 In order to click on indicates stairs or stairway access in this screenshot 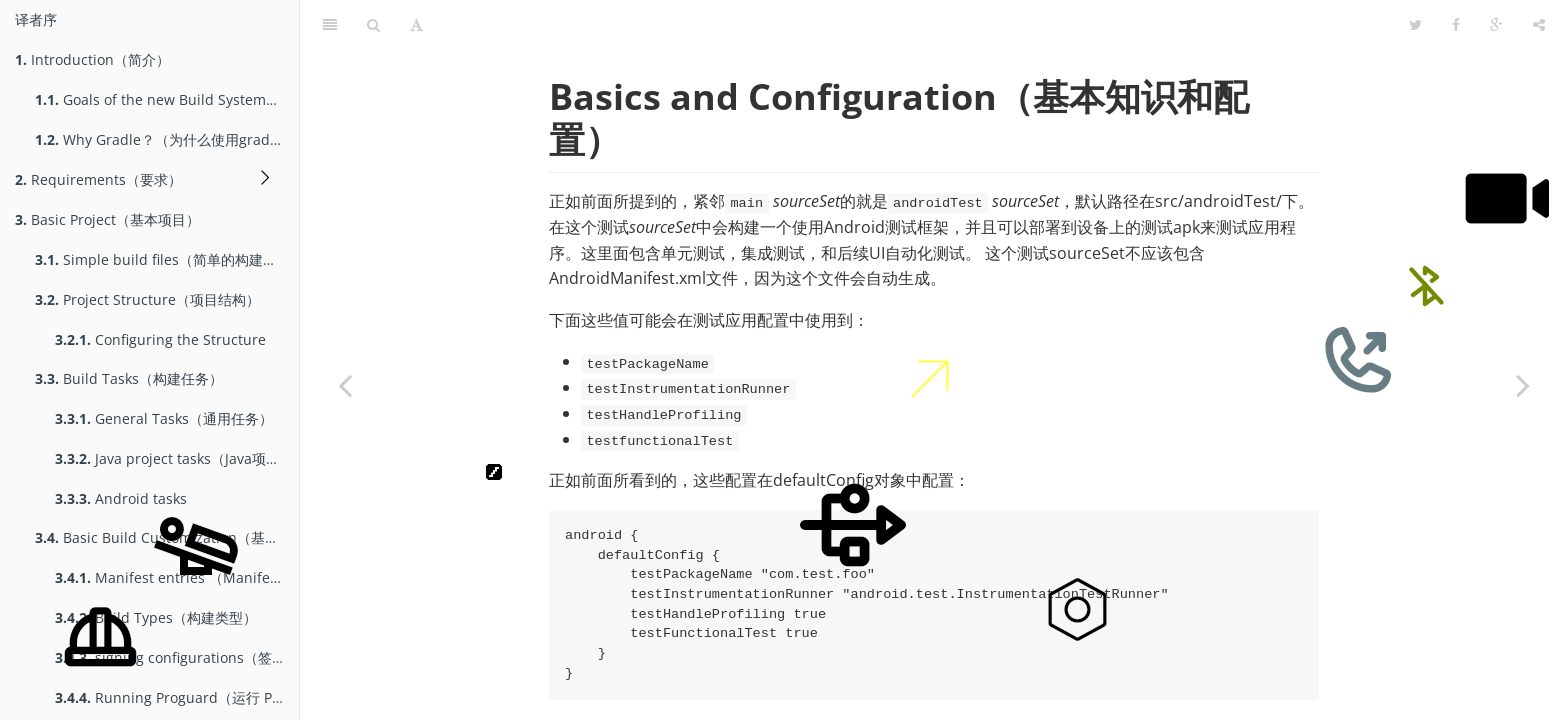, I will do `click(494, 472)`.